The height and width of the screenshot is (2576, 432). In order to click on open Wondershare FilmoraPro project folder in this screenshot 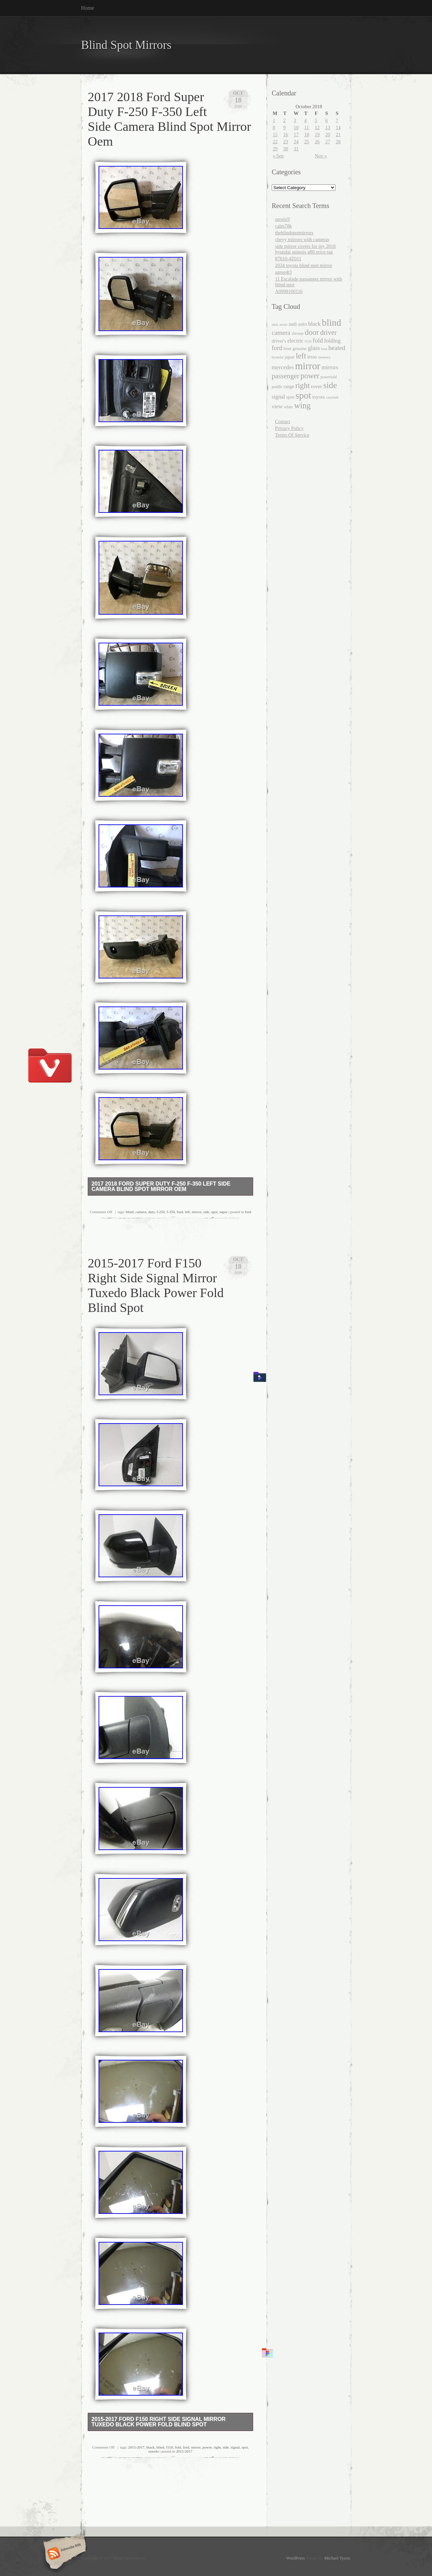, I will do `click(260, 1377)`.